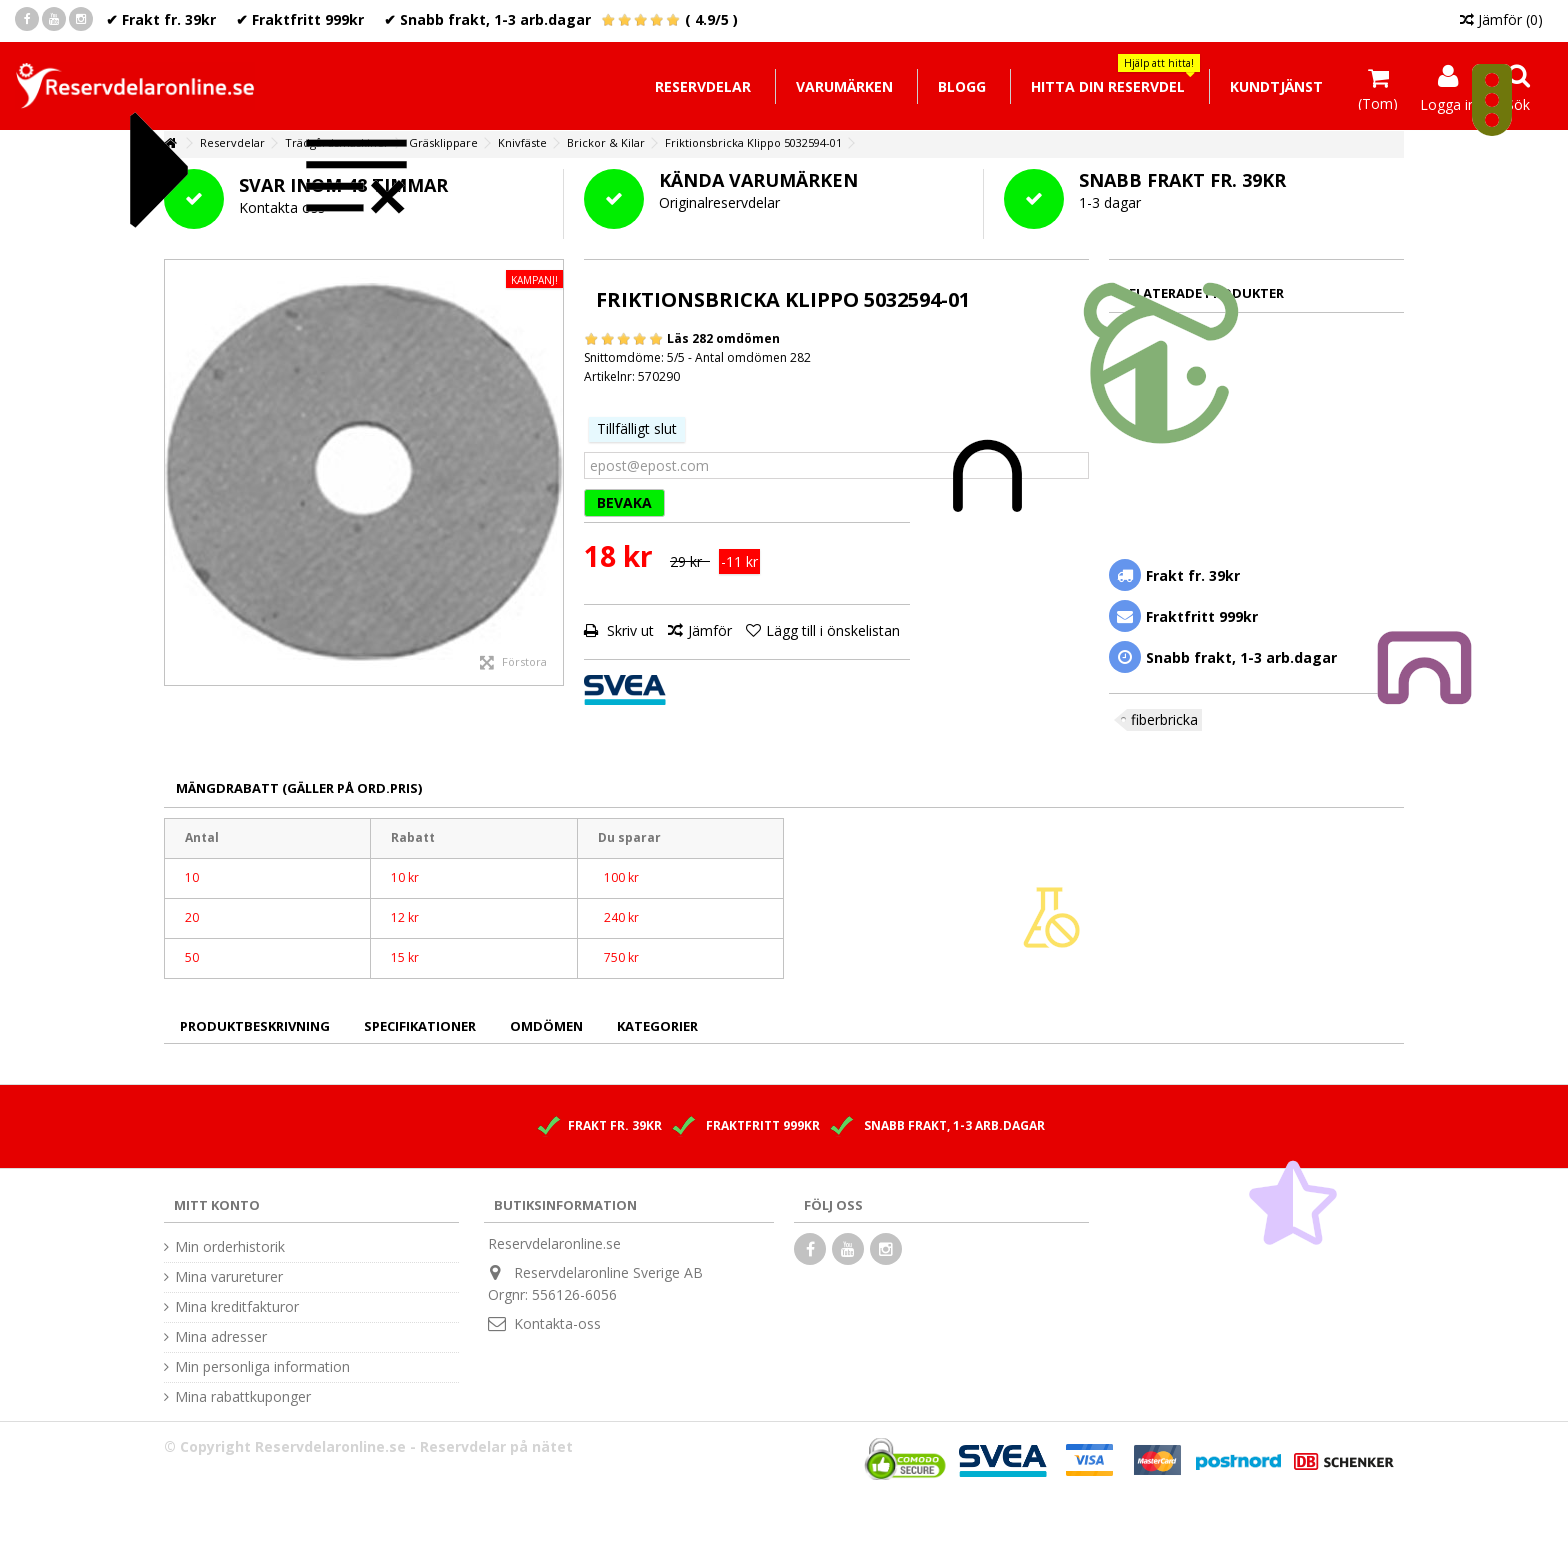 Image resolution: width=1568 pixels, height=1542 pixels. What do you see at coordinates (1161, 360) in the screenshot?
I see `open the New York Times app` at bounding box center [1161, 360].